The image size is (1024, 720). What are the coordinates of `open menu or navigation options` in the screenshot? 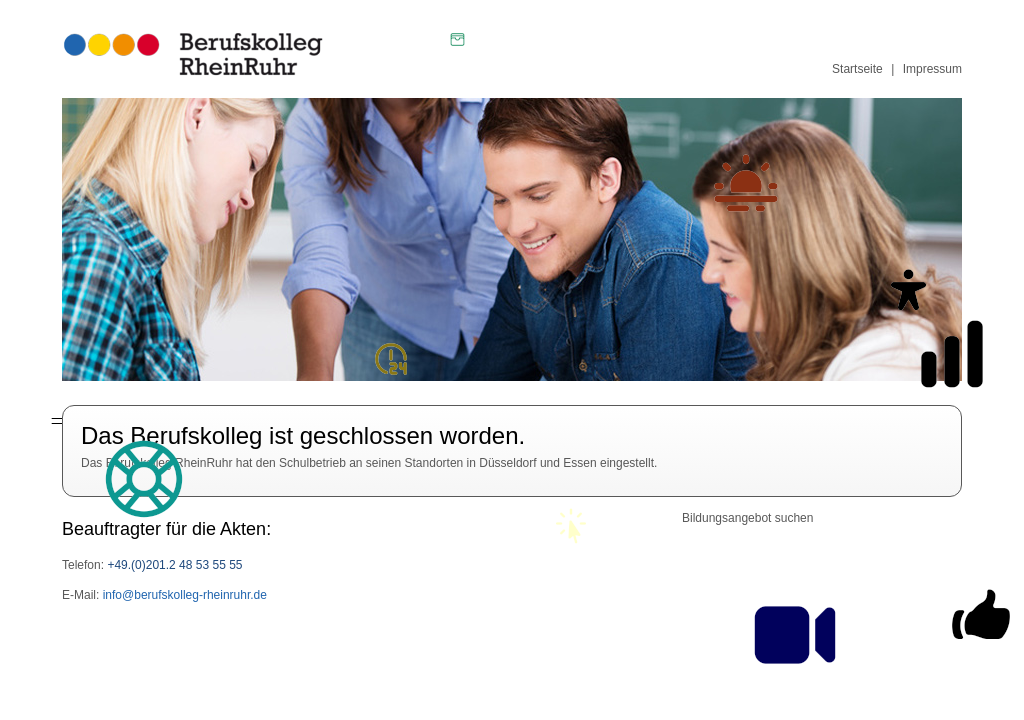 It's located at (57, 421).